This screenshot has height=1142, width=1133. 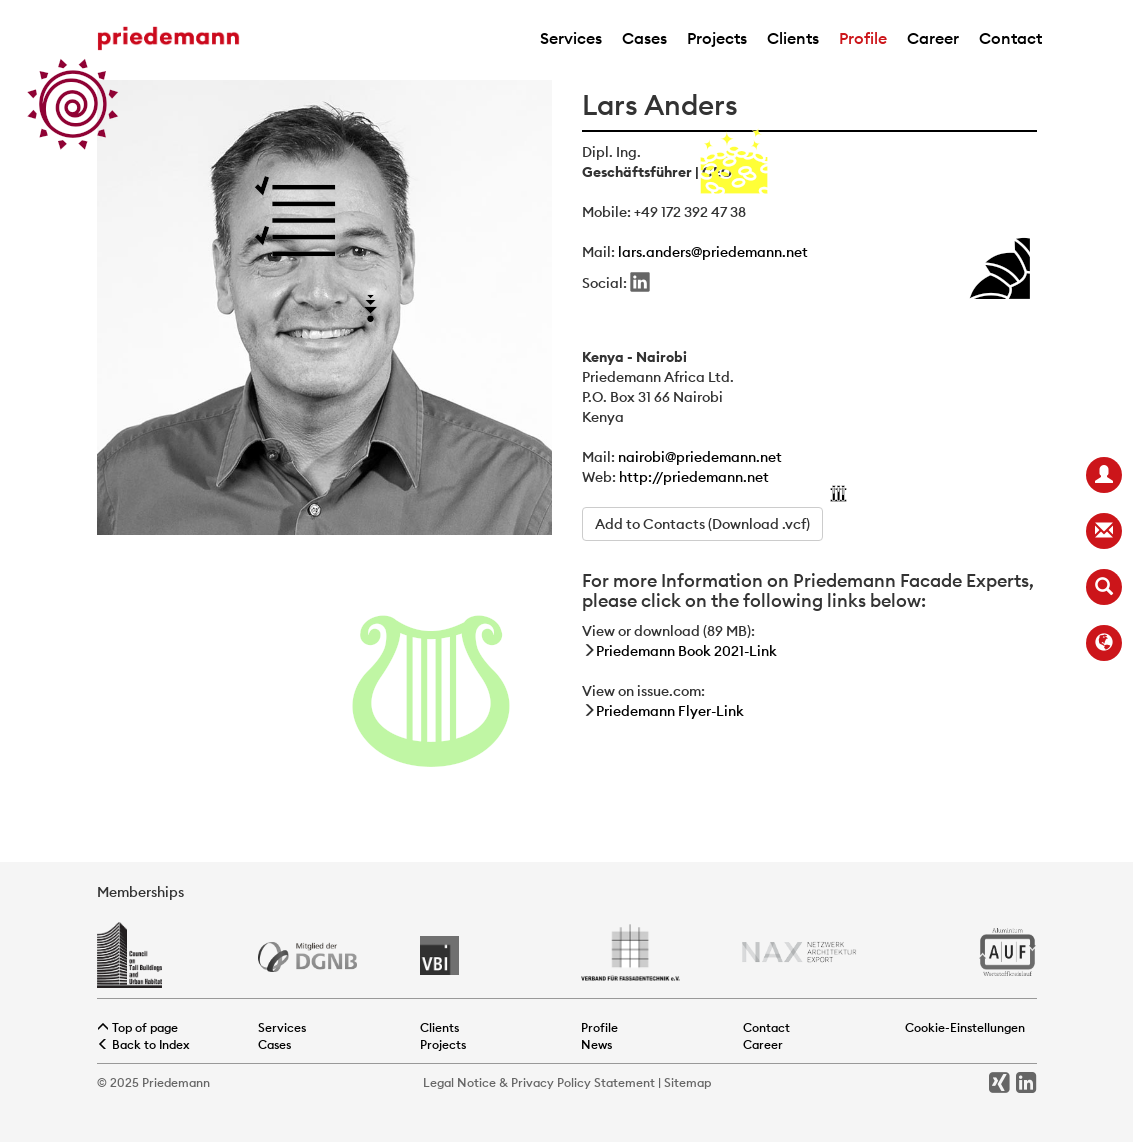 I want to click on access music or audio features, so click(x=431, y=688).